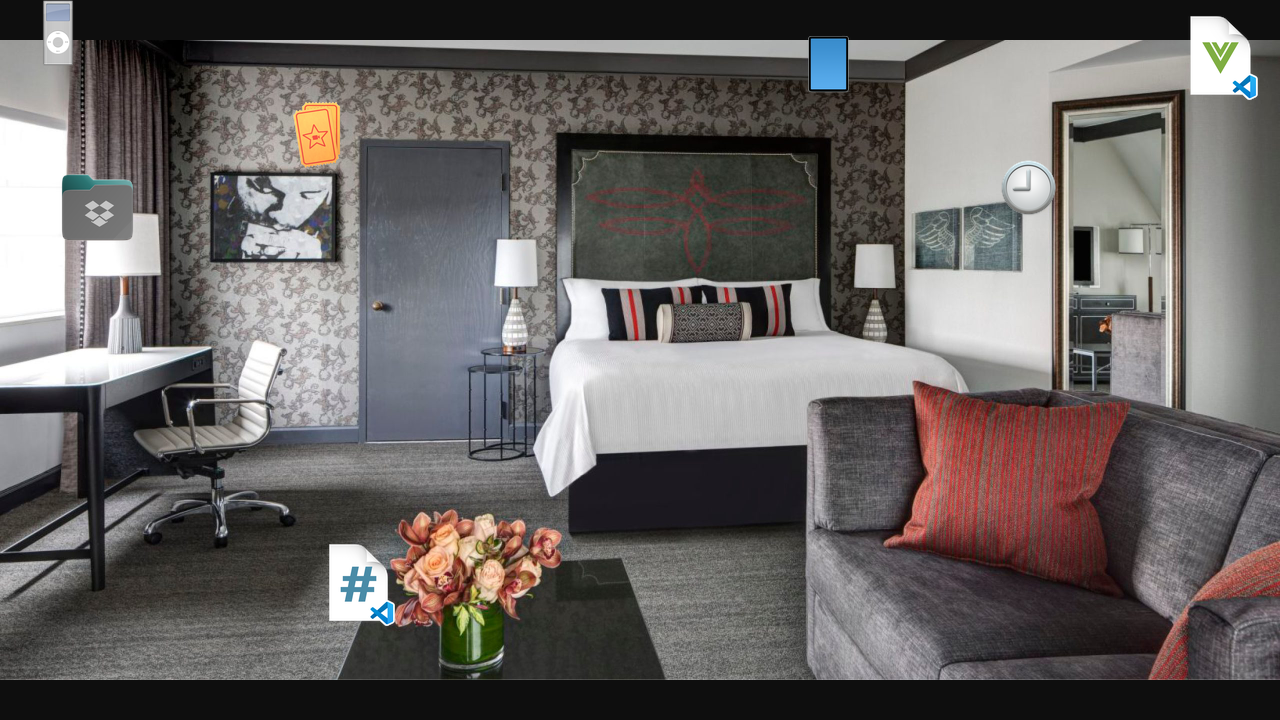 The height and width of the screenshot is (720, 1280). Describe the element at coordinates (828, 64) in the screenshot. I see `iPad Air M2 device icon` at that location.